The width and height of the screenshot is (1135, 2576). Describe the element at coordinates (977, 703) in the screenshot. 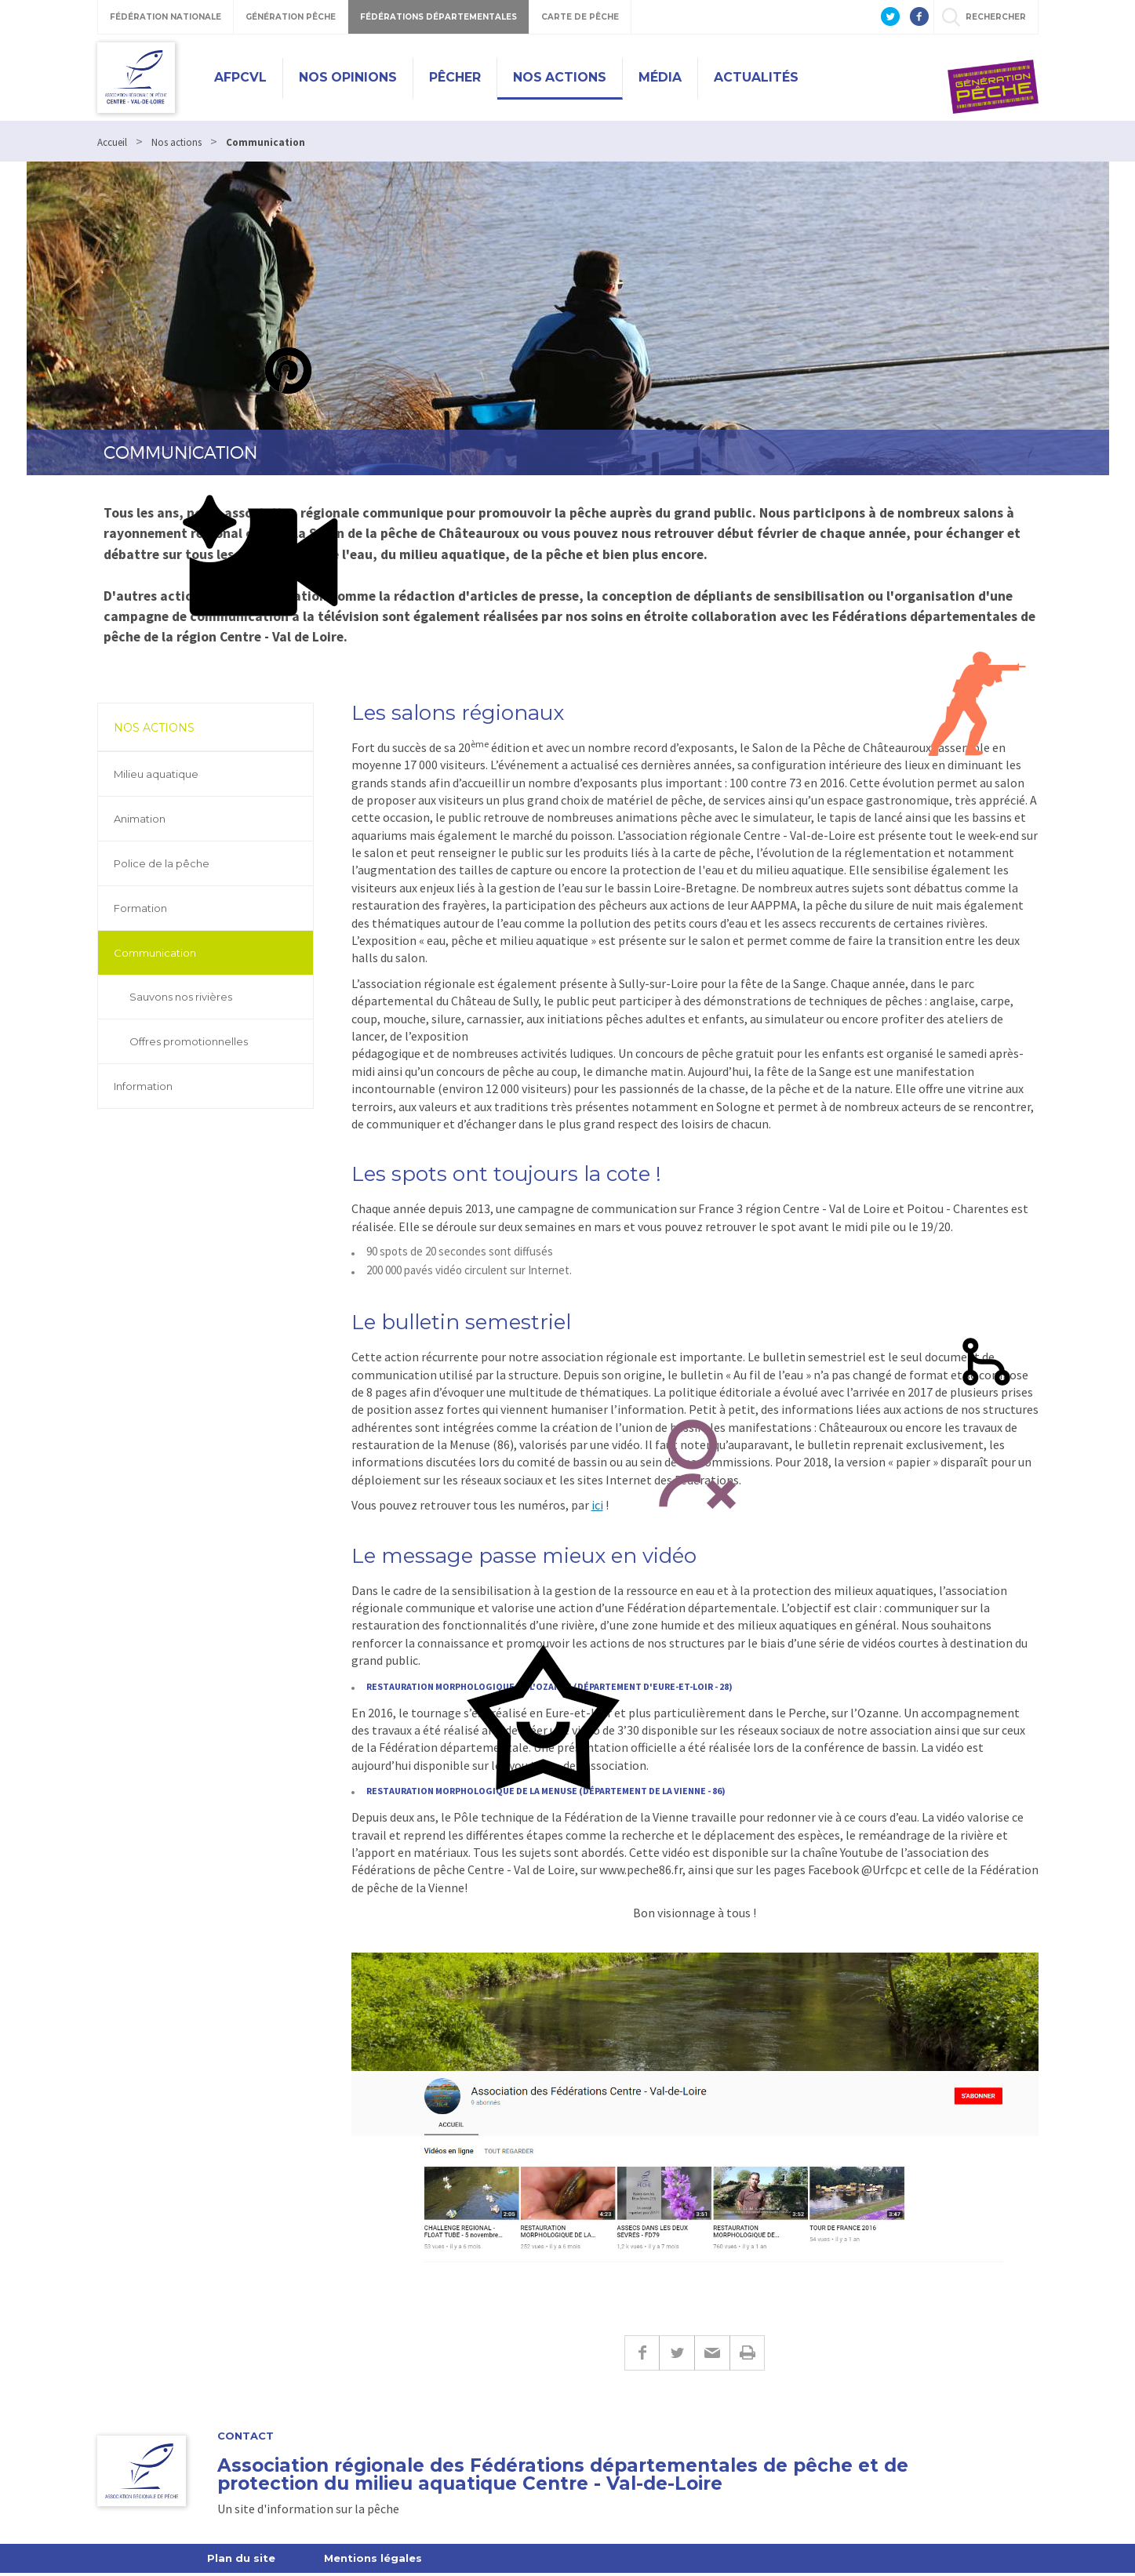

I see `launch counter-strike game` at that location.